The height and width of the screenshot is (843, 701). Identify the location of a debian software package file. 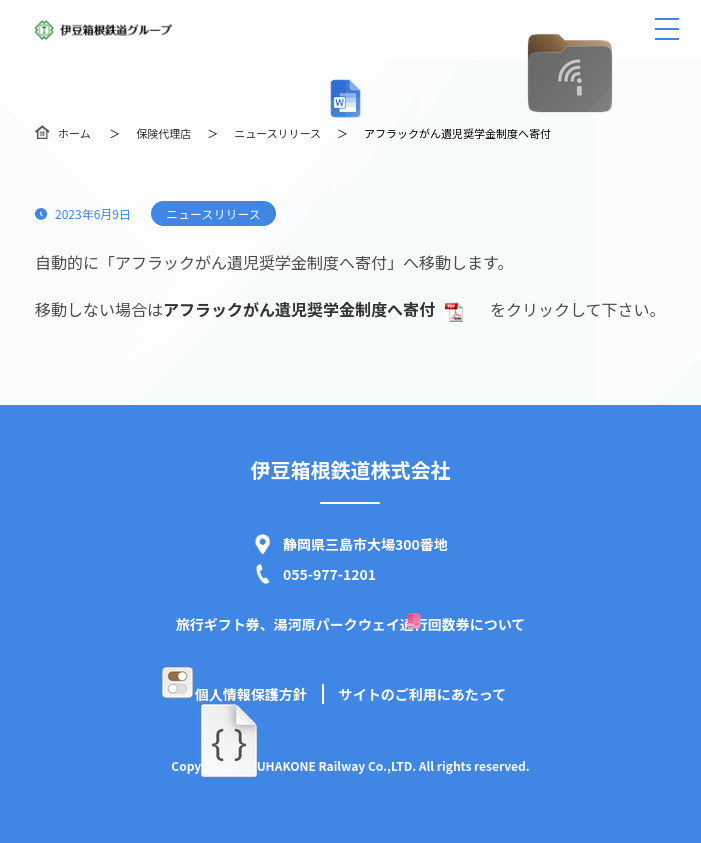
(414, 621).